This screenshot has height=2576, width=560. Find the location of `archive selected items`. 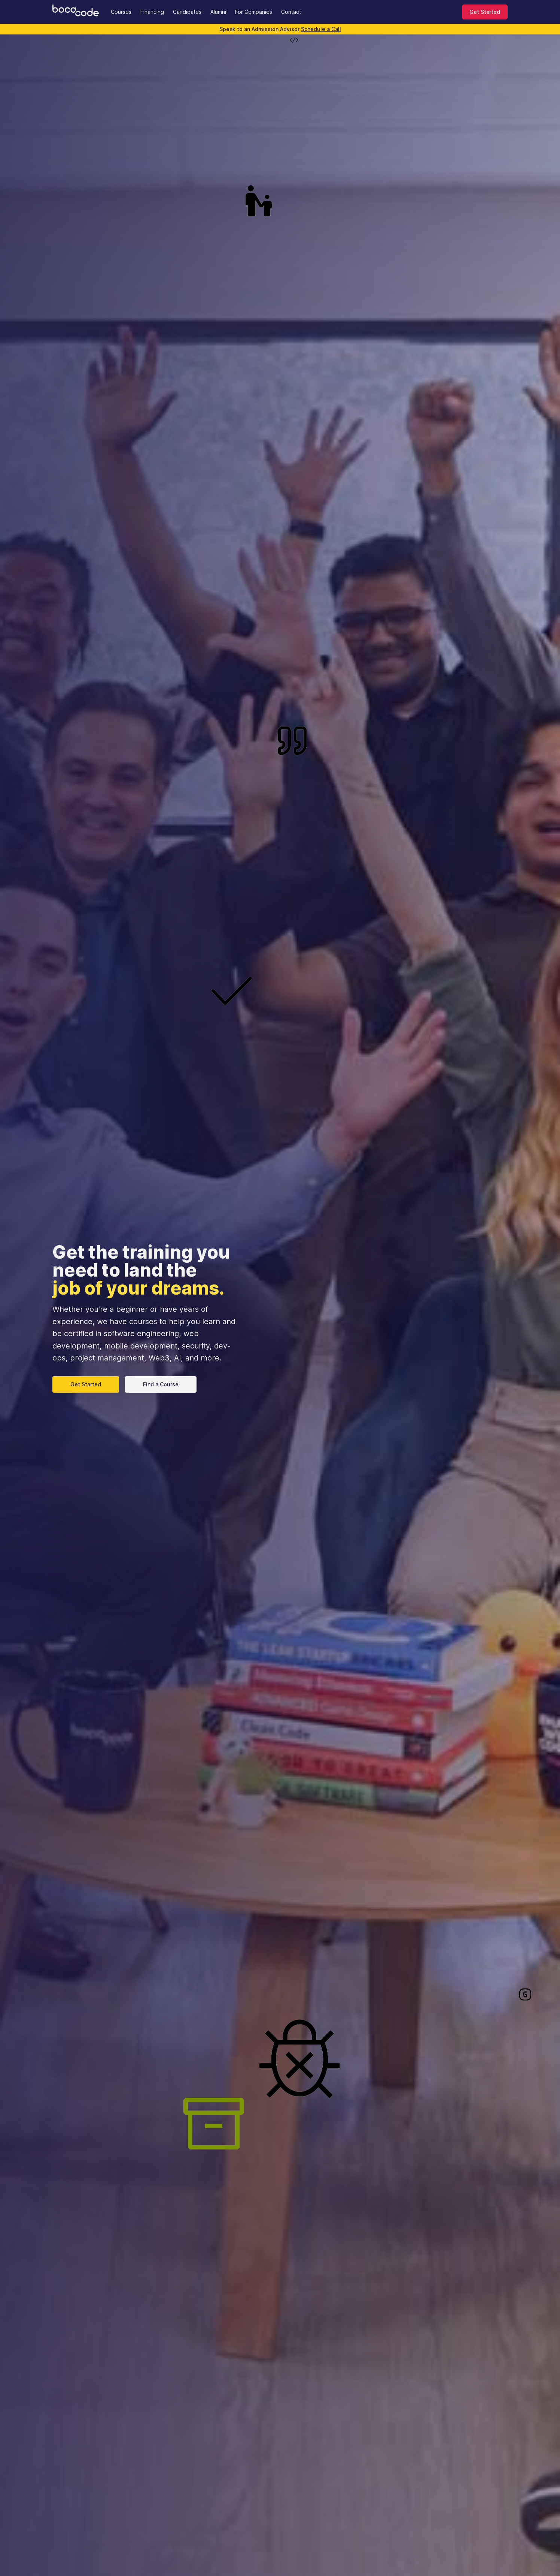

archive selected items is located at coordinates (214, 2124).